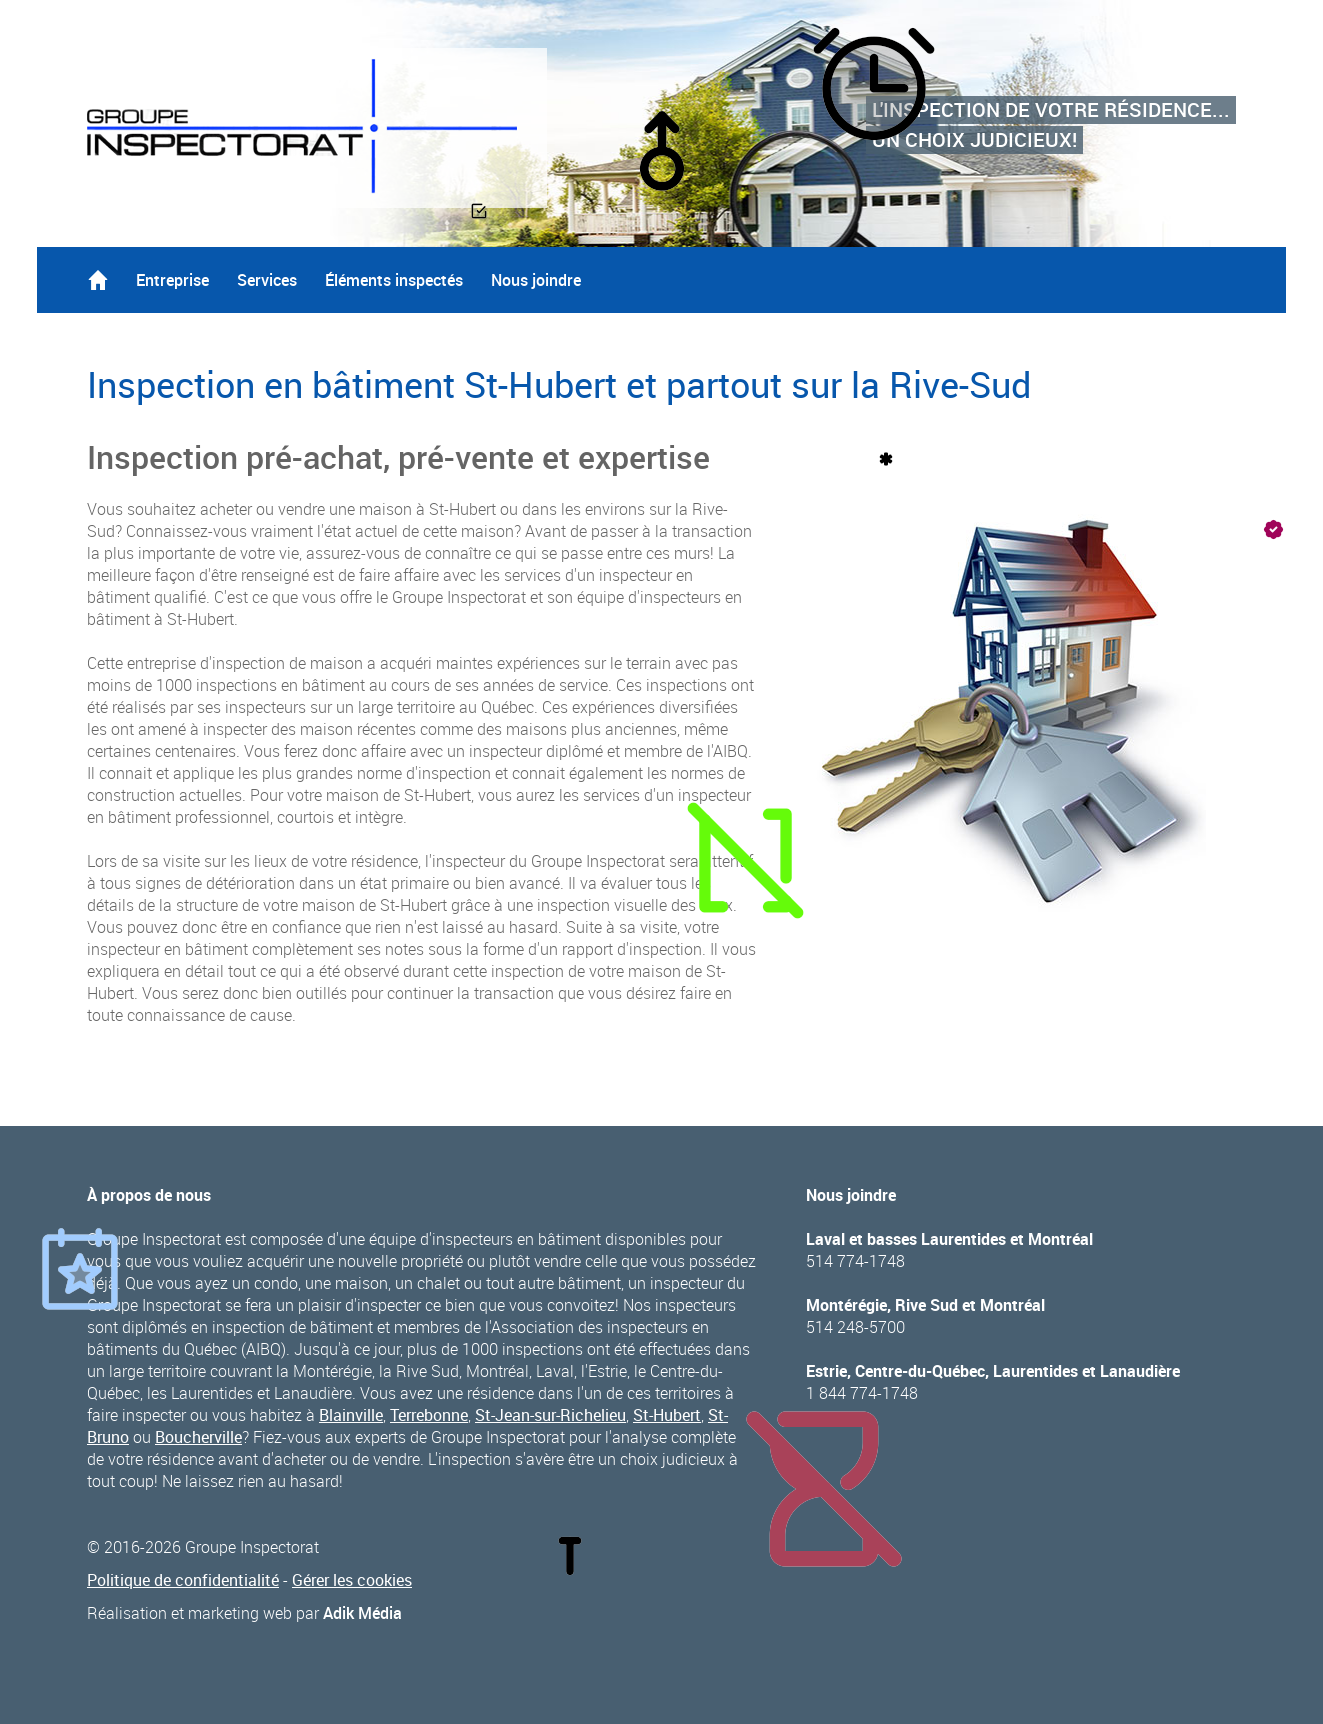 The height and width of the screenshot is (1724, 1323). What do you see at coordinates (662, 151) in the screenshot?
I see `swipe up to continue or dismiss` at bounding box center [662, 151].